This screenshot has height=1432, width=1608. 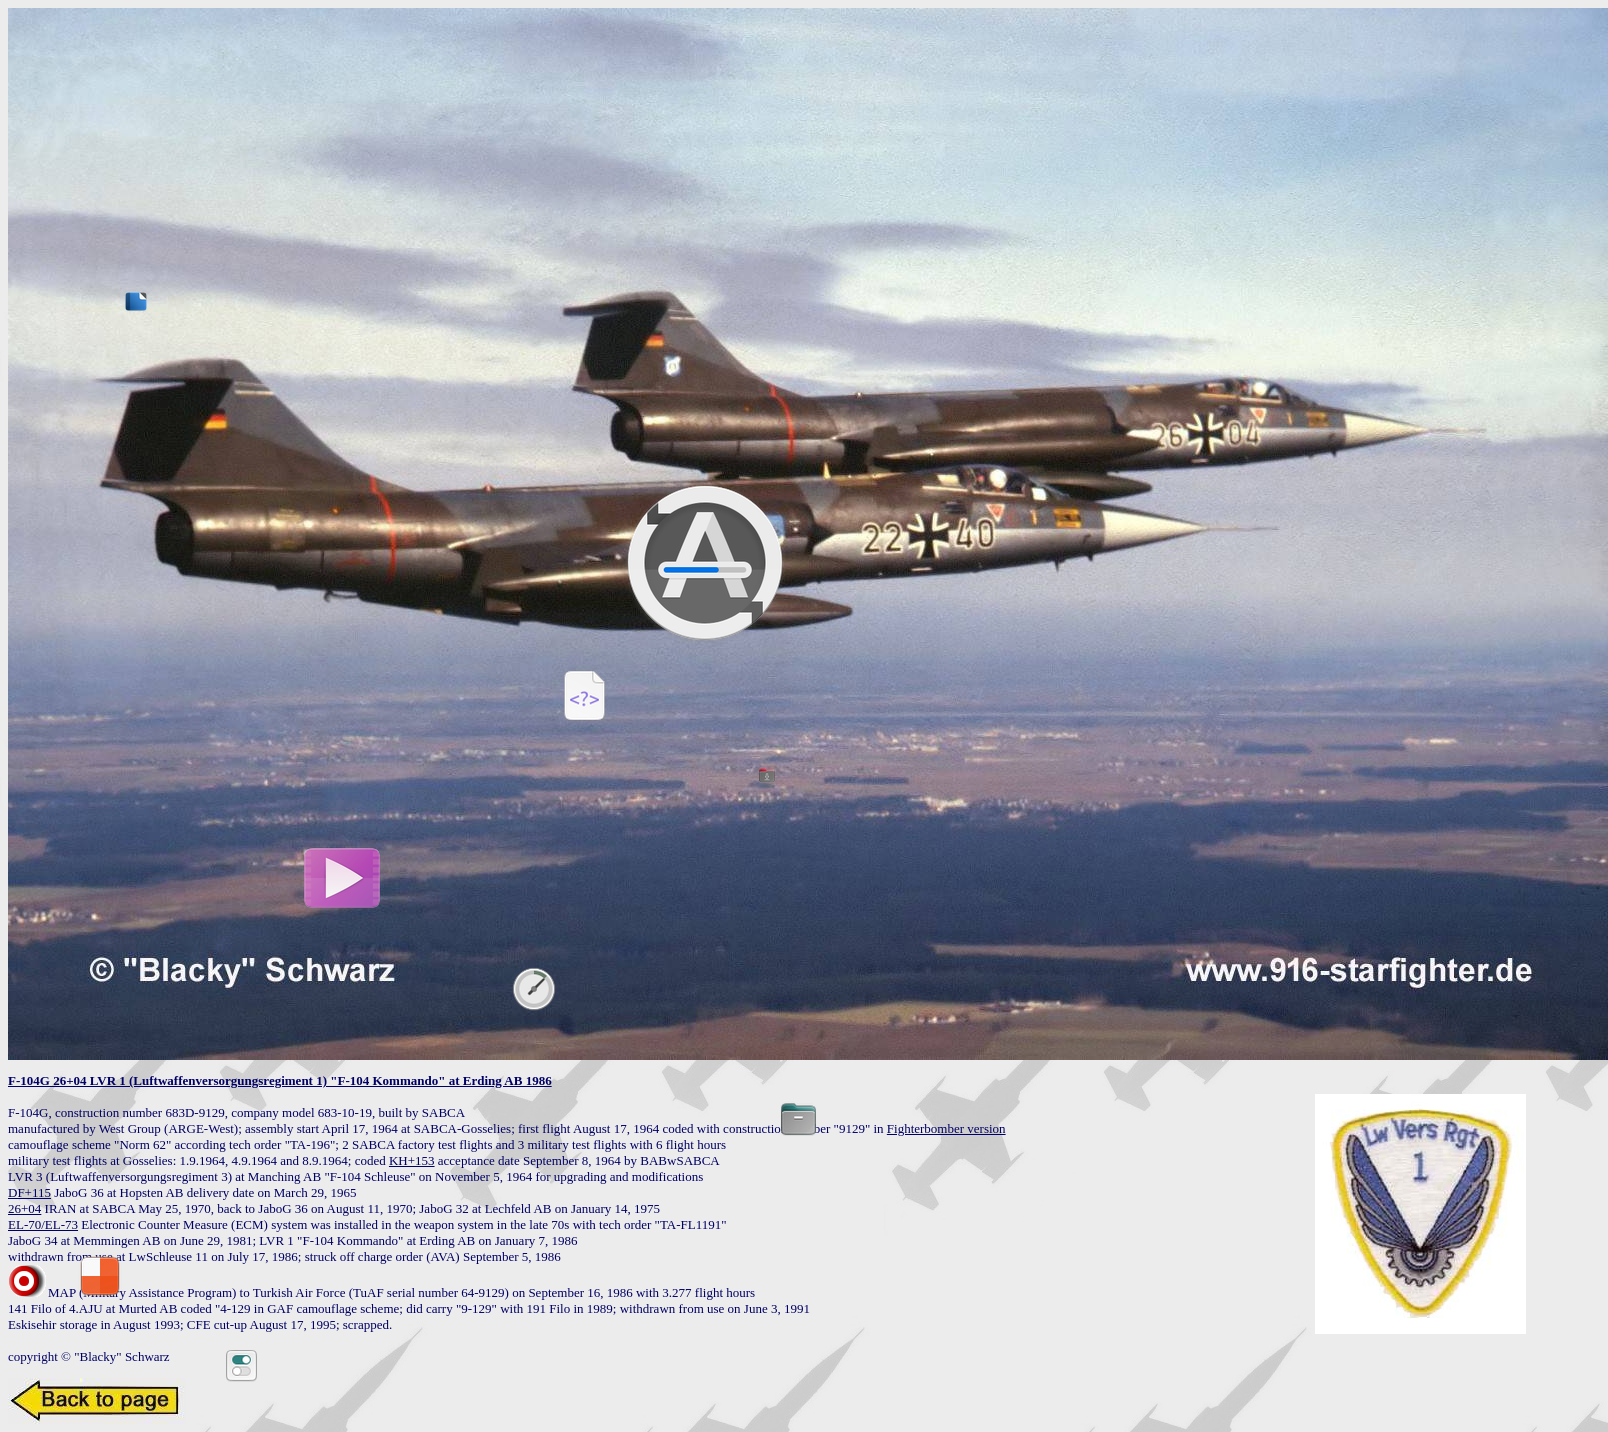 I want to click on change desktop wallpaper settings, so click(x=136, y=301).